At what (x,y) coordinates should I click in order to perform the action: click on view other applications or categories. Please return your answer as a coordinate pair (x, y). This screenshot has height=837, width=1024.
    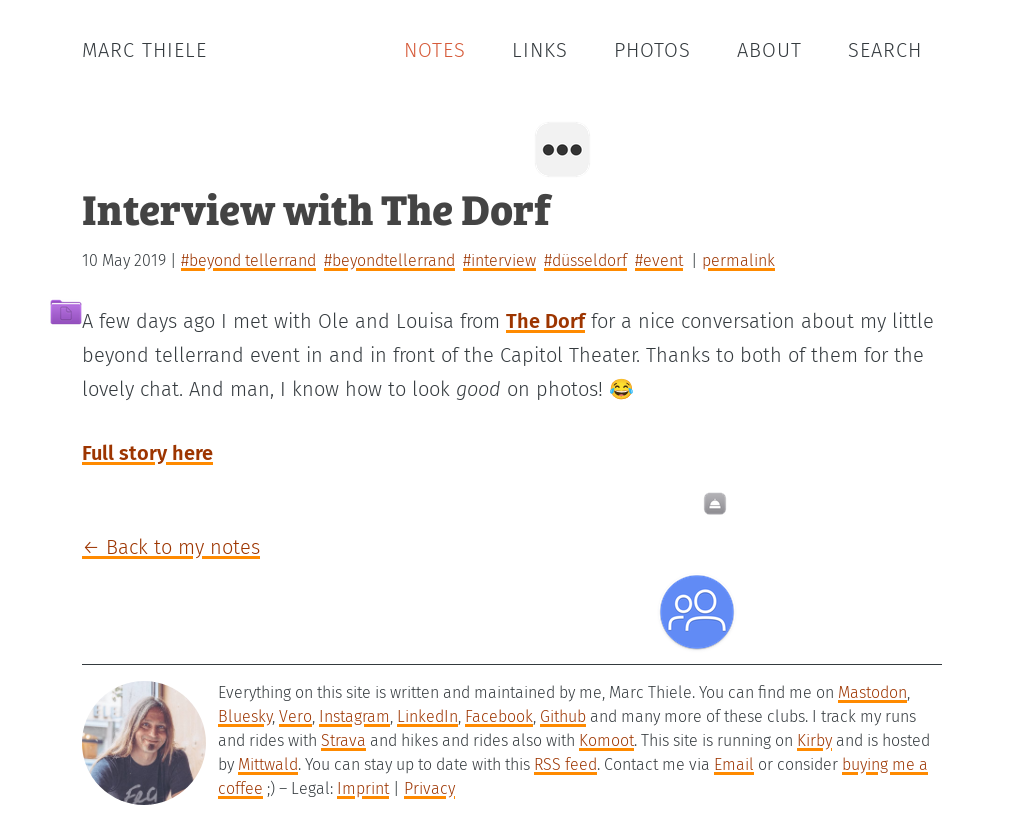
    Looking at the image, I should click on (562, 149).